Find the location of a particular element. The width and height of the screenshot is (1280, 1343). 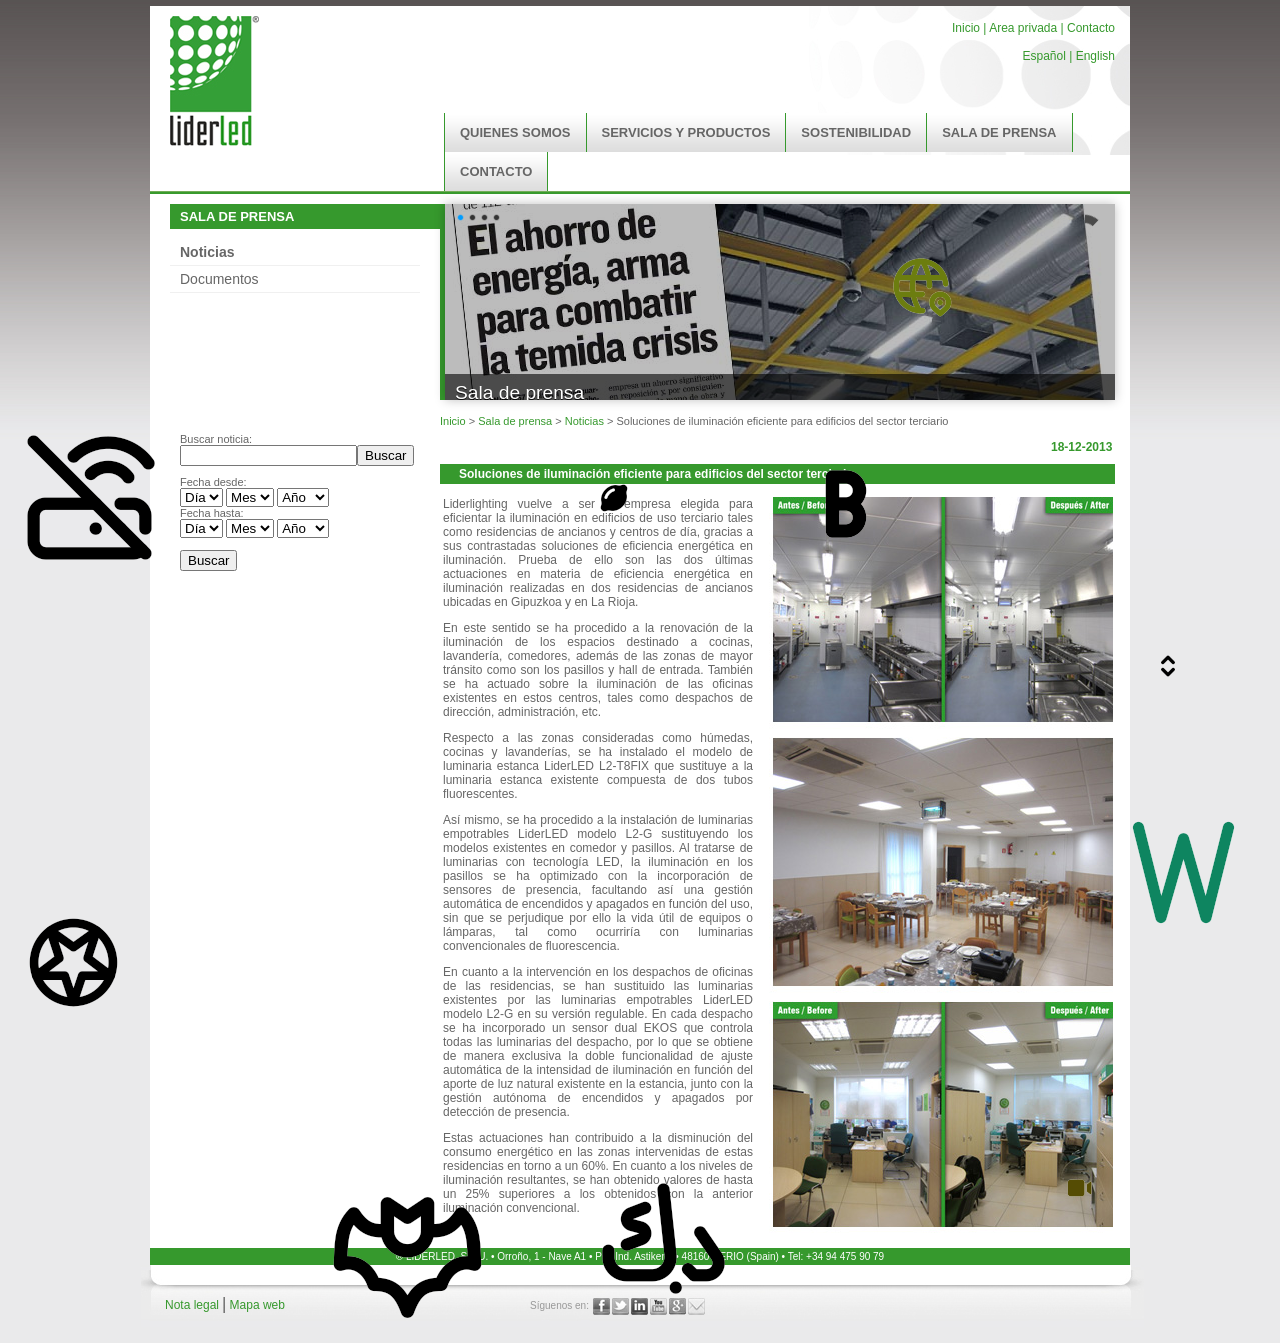

expand or collapse a section is located at coordinates (1168, 666).